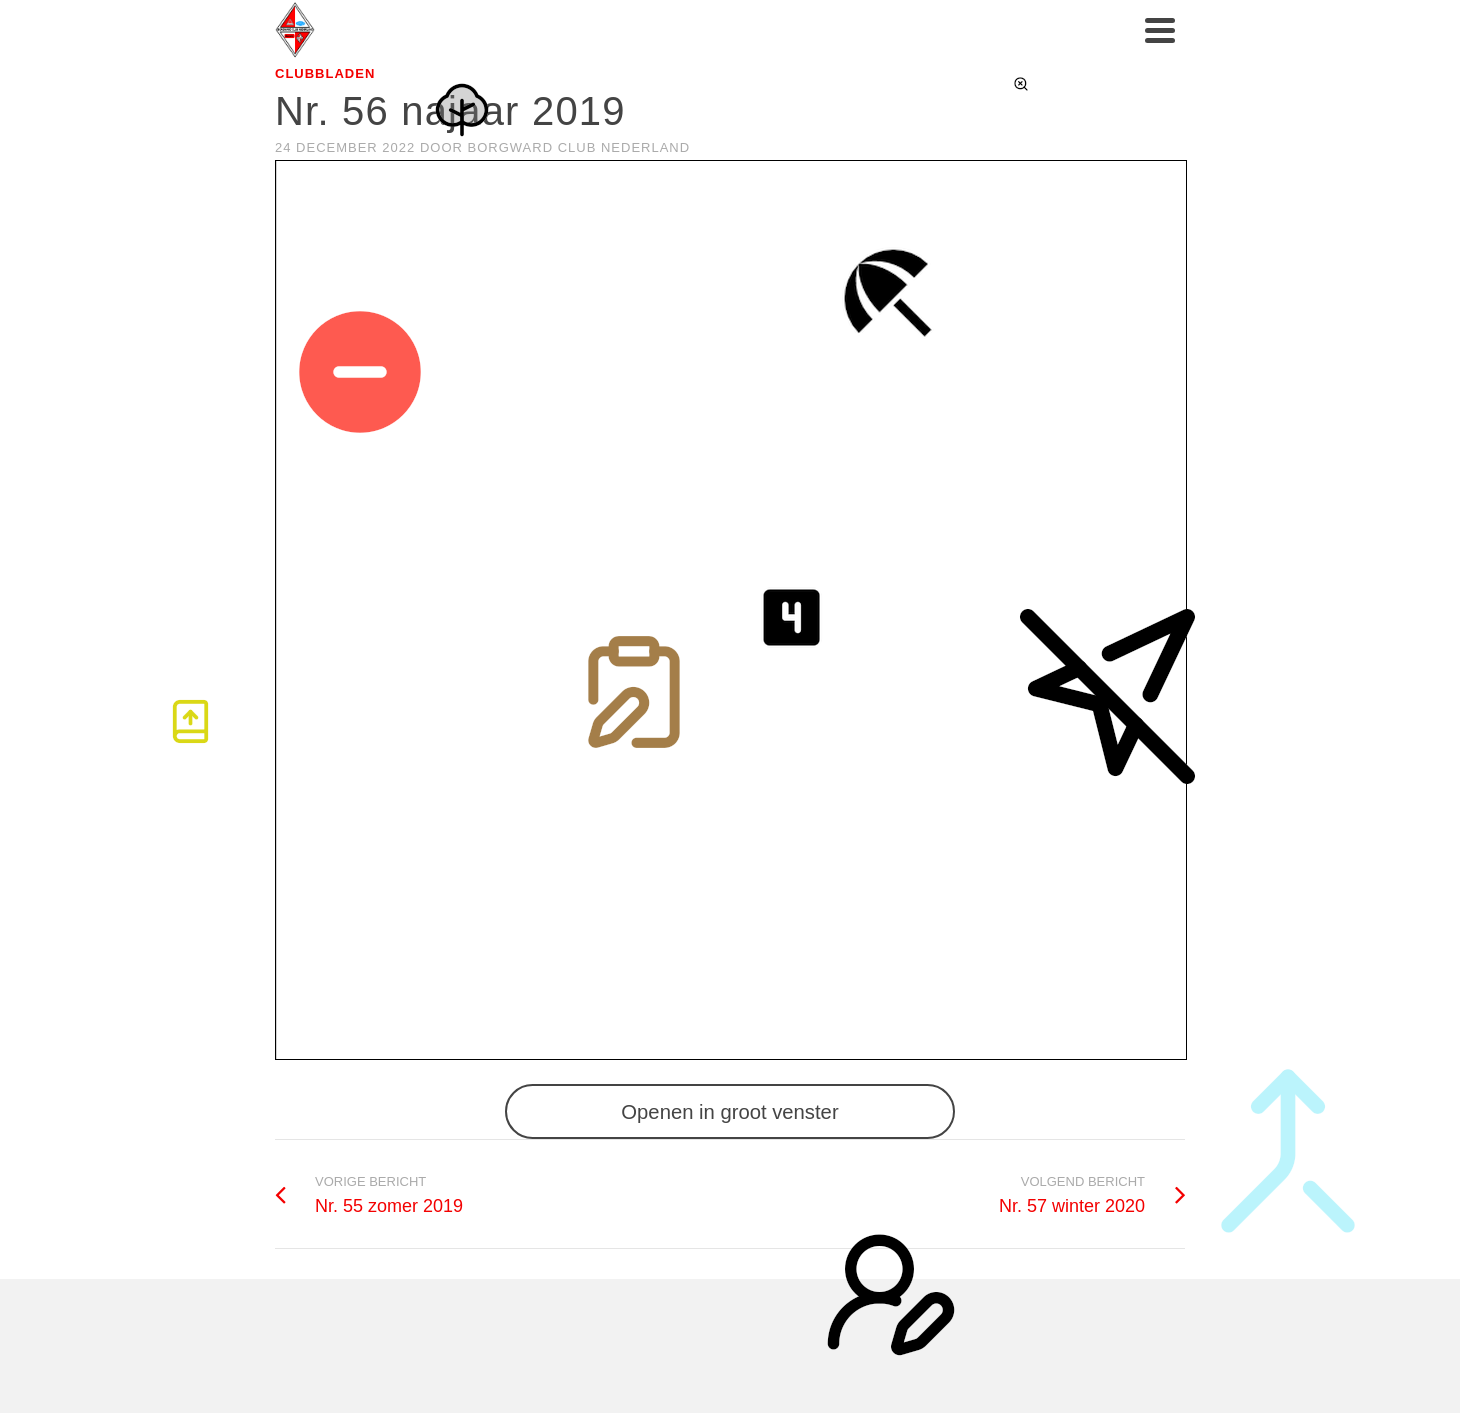 Image resolution: width=1460 pixels, height=1413 pixels. Describe the element at coordinates (634, 692) in the screenshot. I see `edit clipboard contents` at that location.